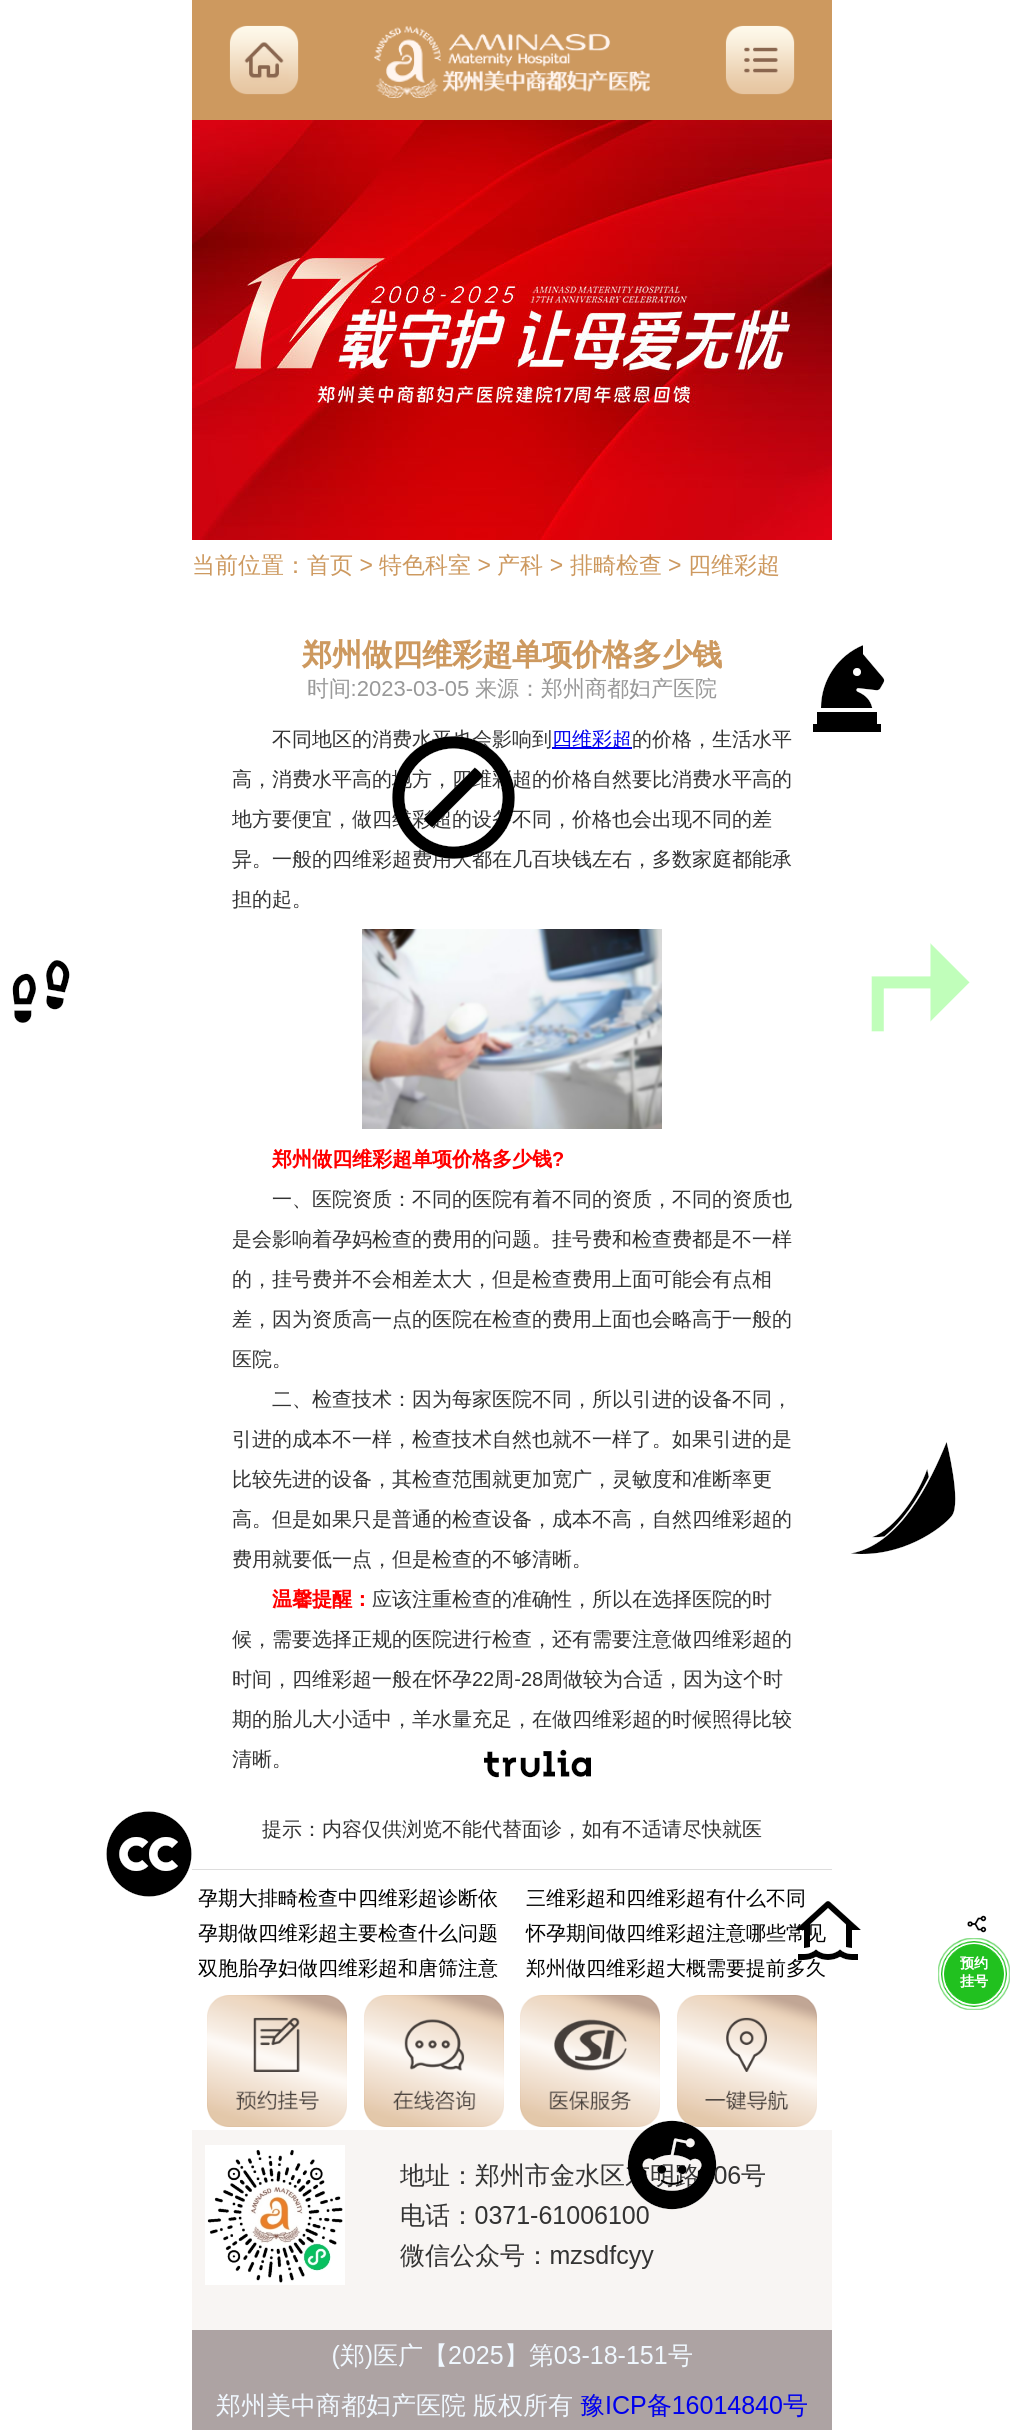 The image size is (1024, 2430). What do you see at coordinates (672, 2165) in the screenshot?
I see `open the Reddit app` at bounding box center [672, 2165].